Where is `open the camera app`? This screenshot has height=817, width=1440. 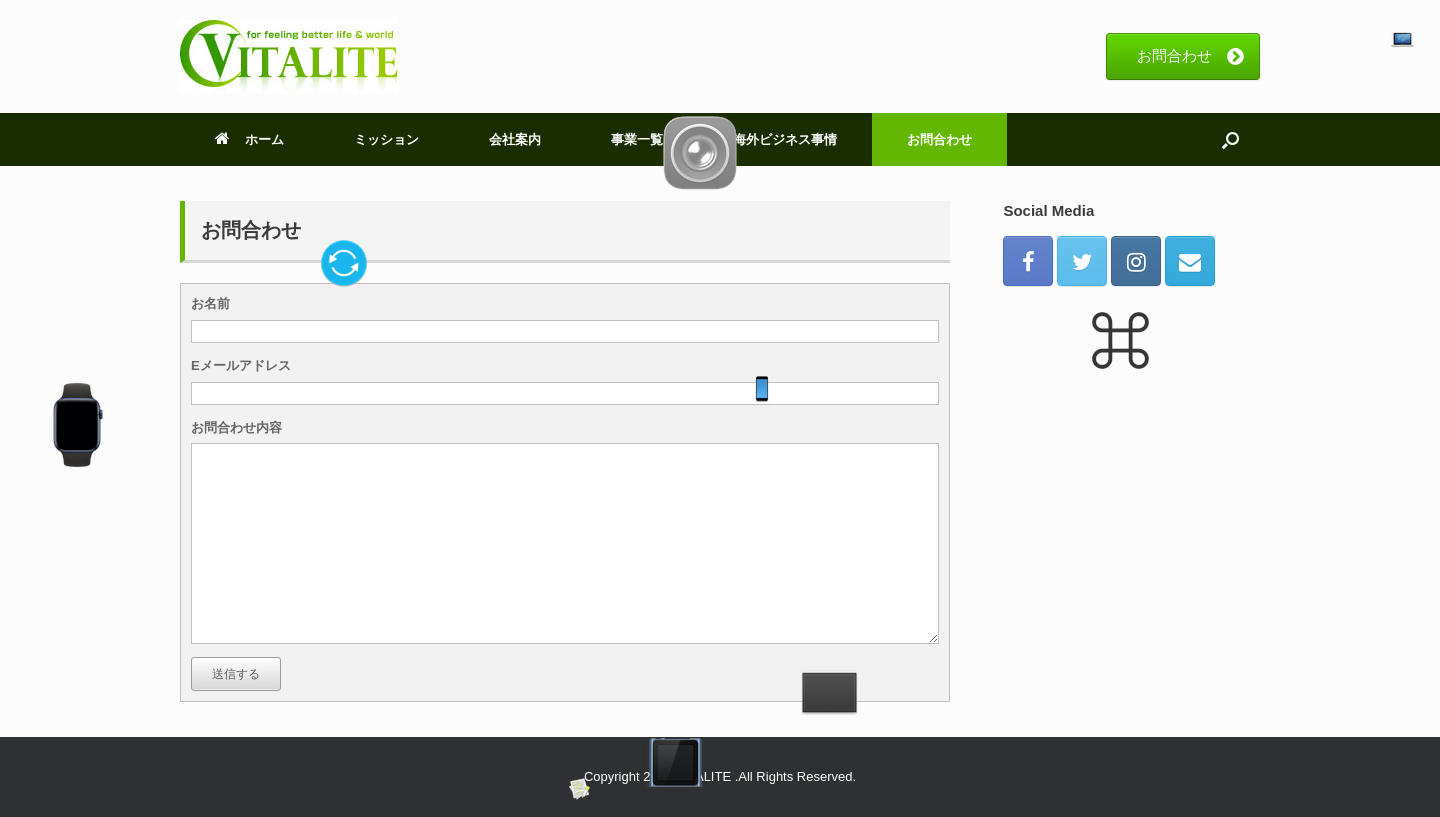 open the camera app is located at coordinates (700, 153).